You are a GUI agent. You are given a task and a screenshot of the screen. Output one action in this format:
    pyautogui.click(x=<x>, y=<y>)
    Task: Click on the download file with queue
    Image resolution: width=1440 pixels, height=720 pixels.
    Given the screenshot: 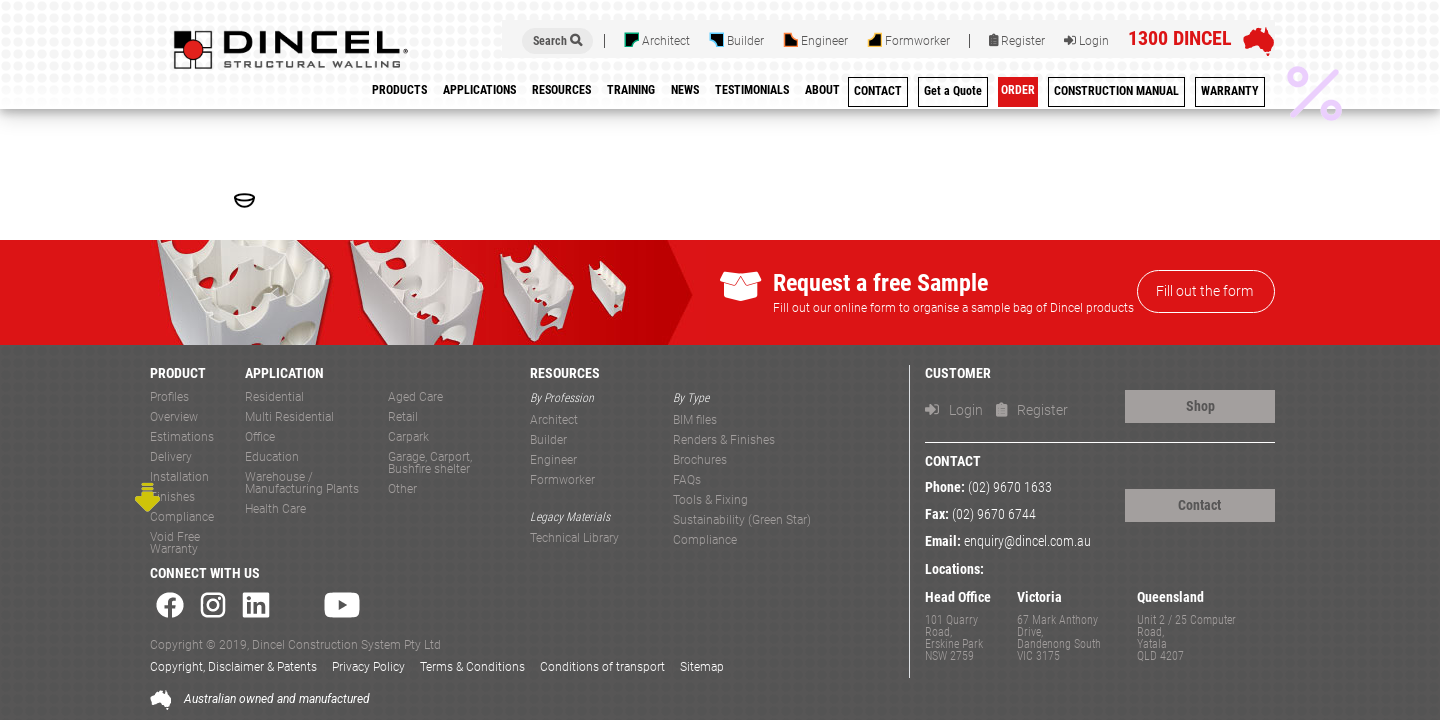 What is the action you would take?
    pyautogui.click(x=147, y=497)
    